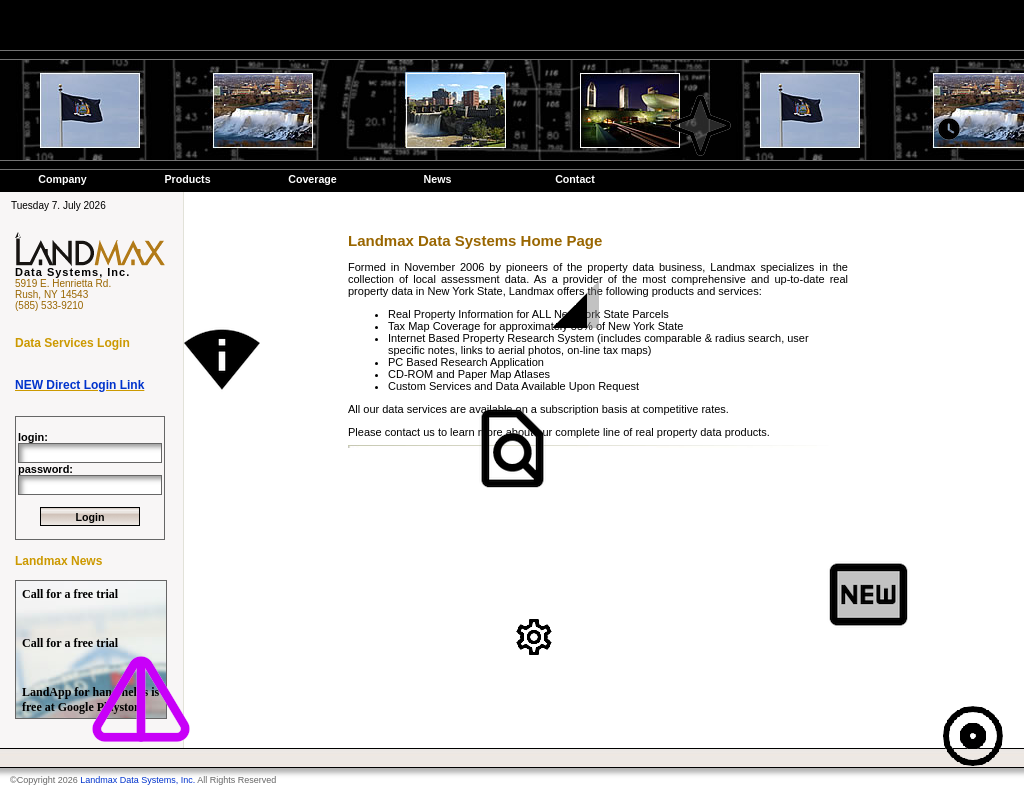 This screenshot has height=803, width=1024. I want to click on indicates a featured or highlighted item, so click(700, 125).